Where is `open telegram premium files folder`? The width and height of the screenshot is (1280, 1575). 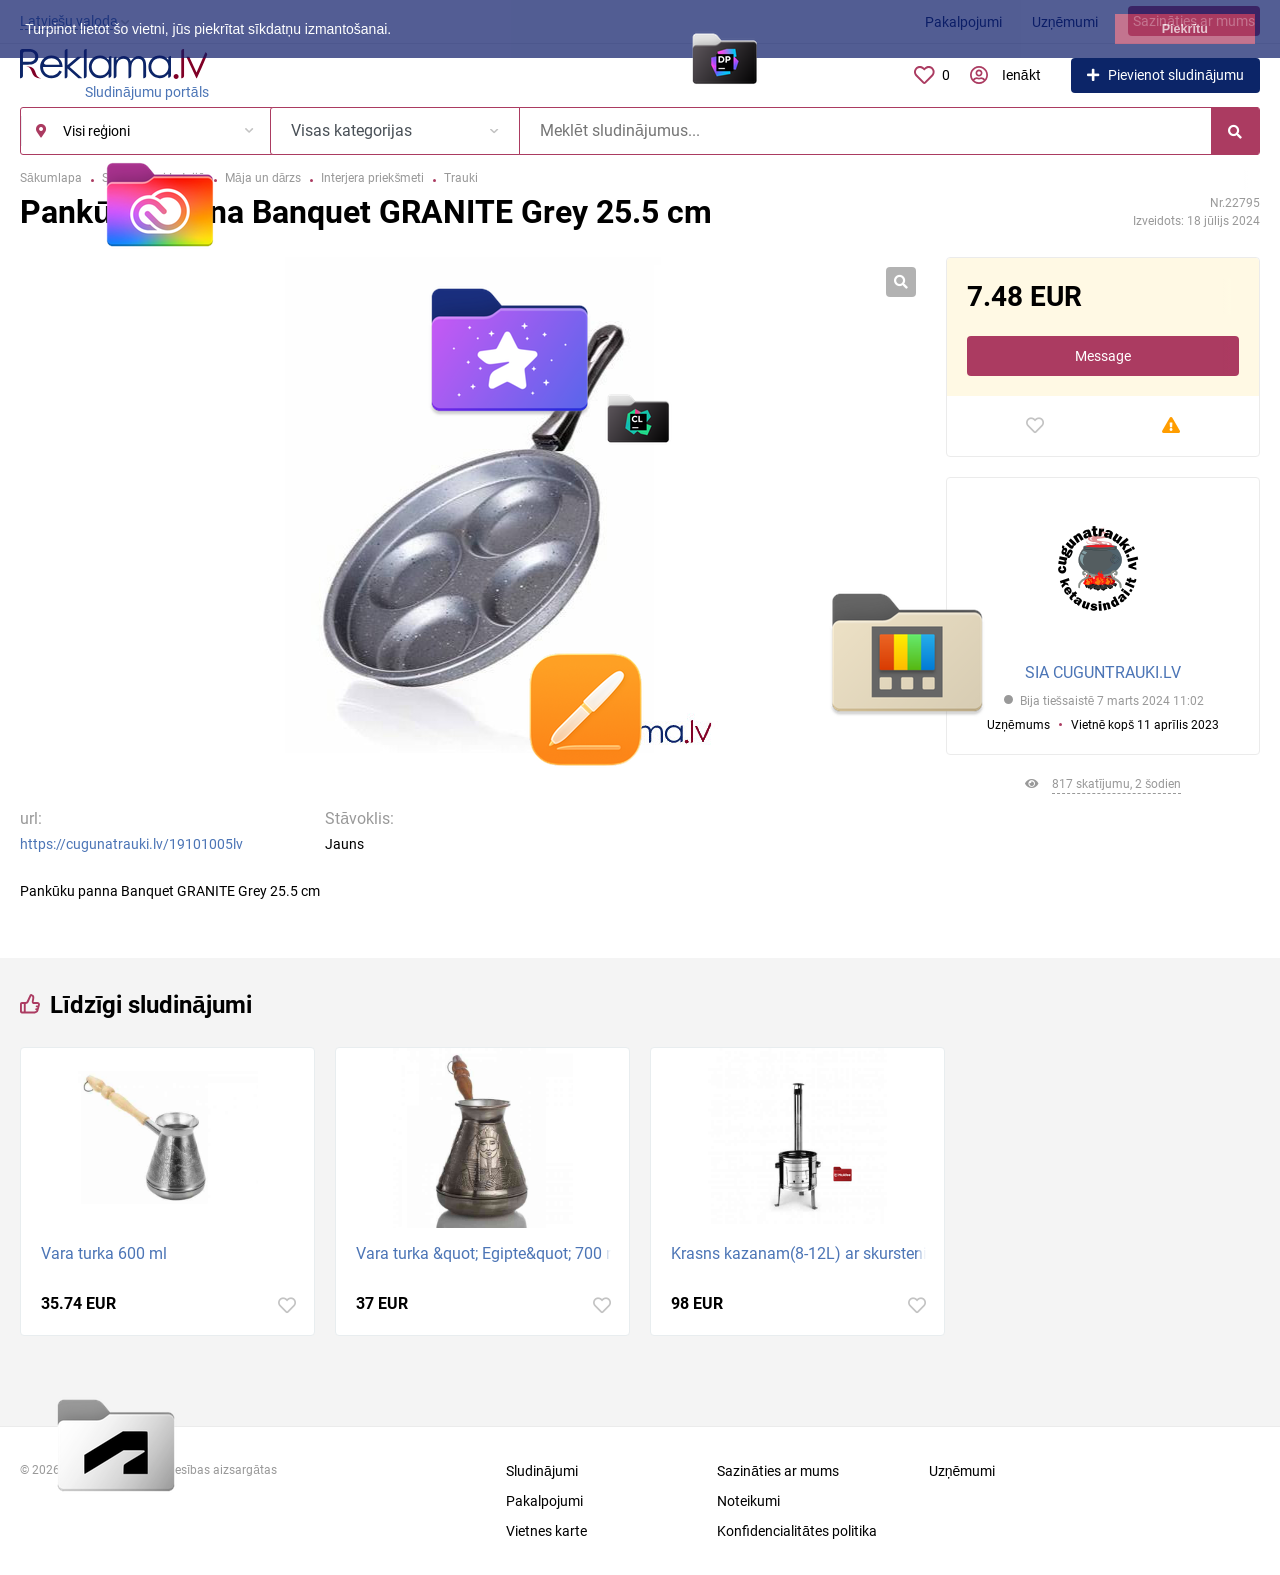
open telegram premium files folder is located at coordinates (509, 354).